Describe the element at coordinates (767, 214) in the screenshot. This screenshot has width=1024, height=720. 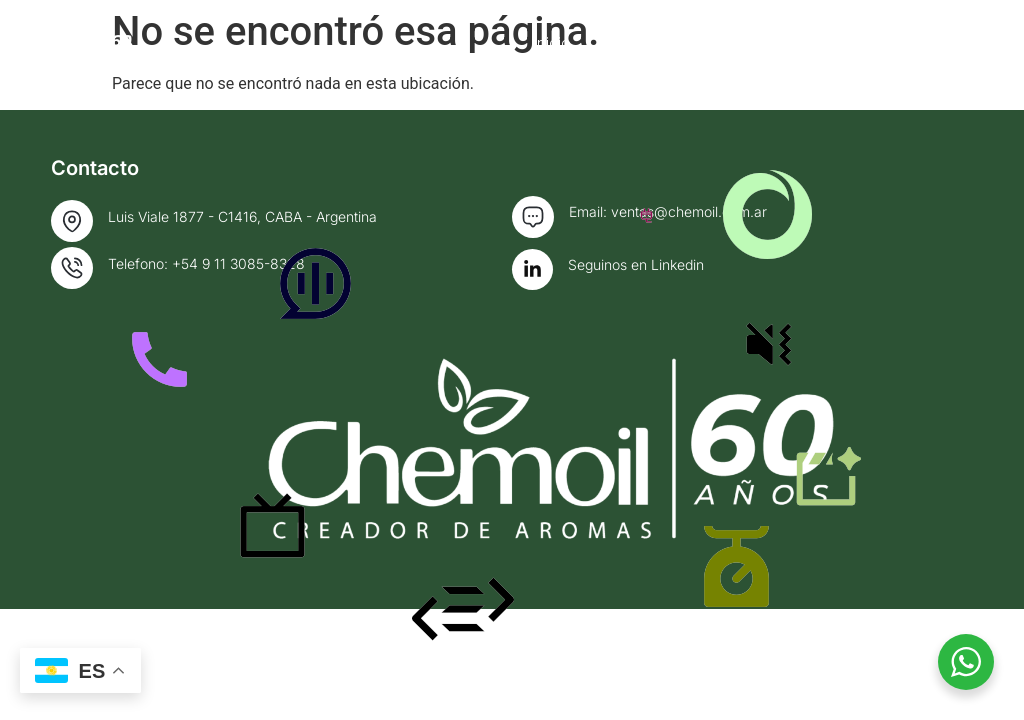
I see `singlestore database service` at that location.